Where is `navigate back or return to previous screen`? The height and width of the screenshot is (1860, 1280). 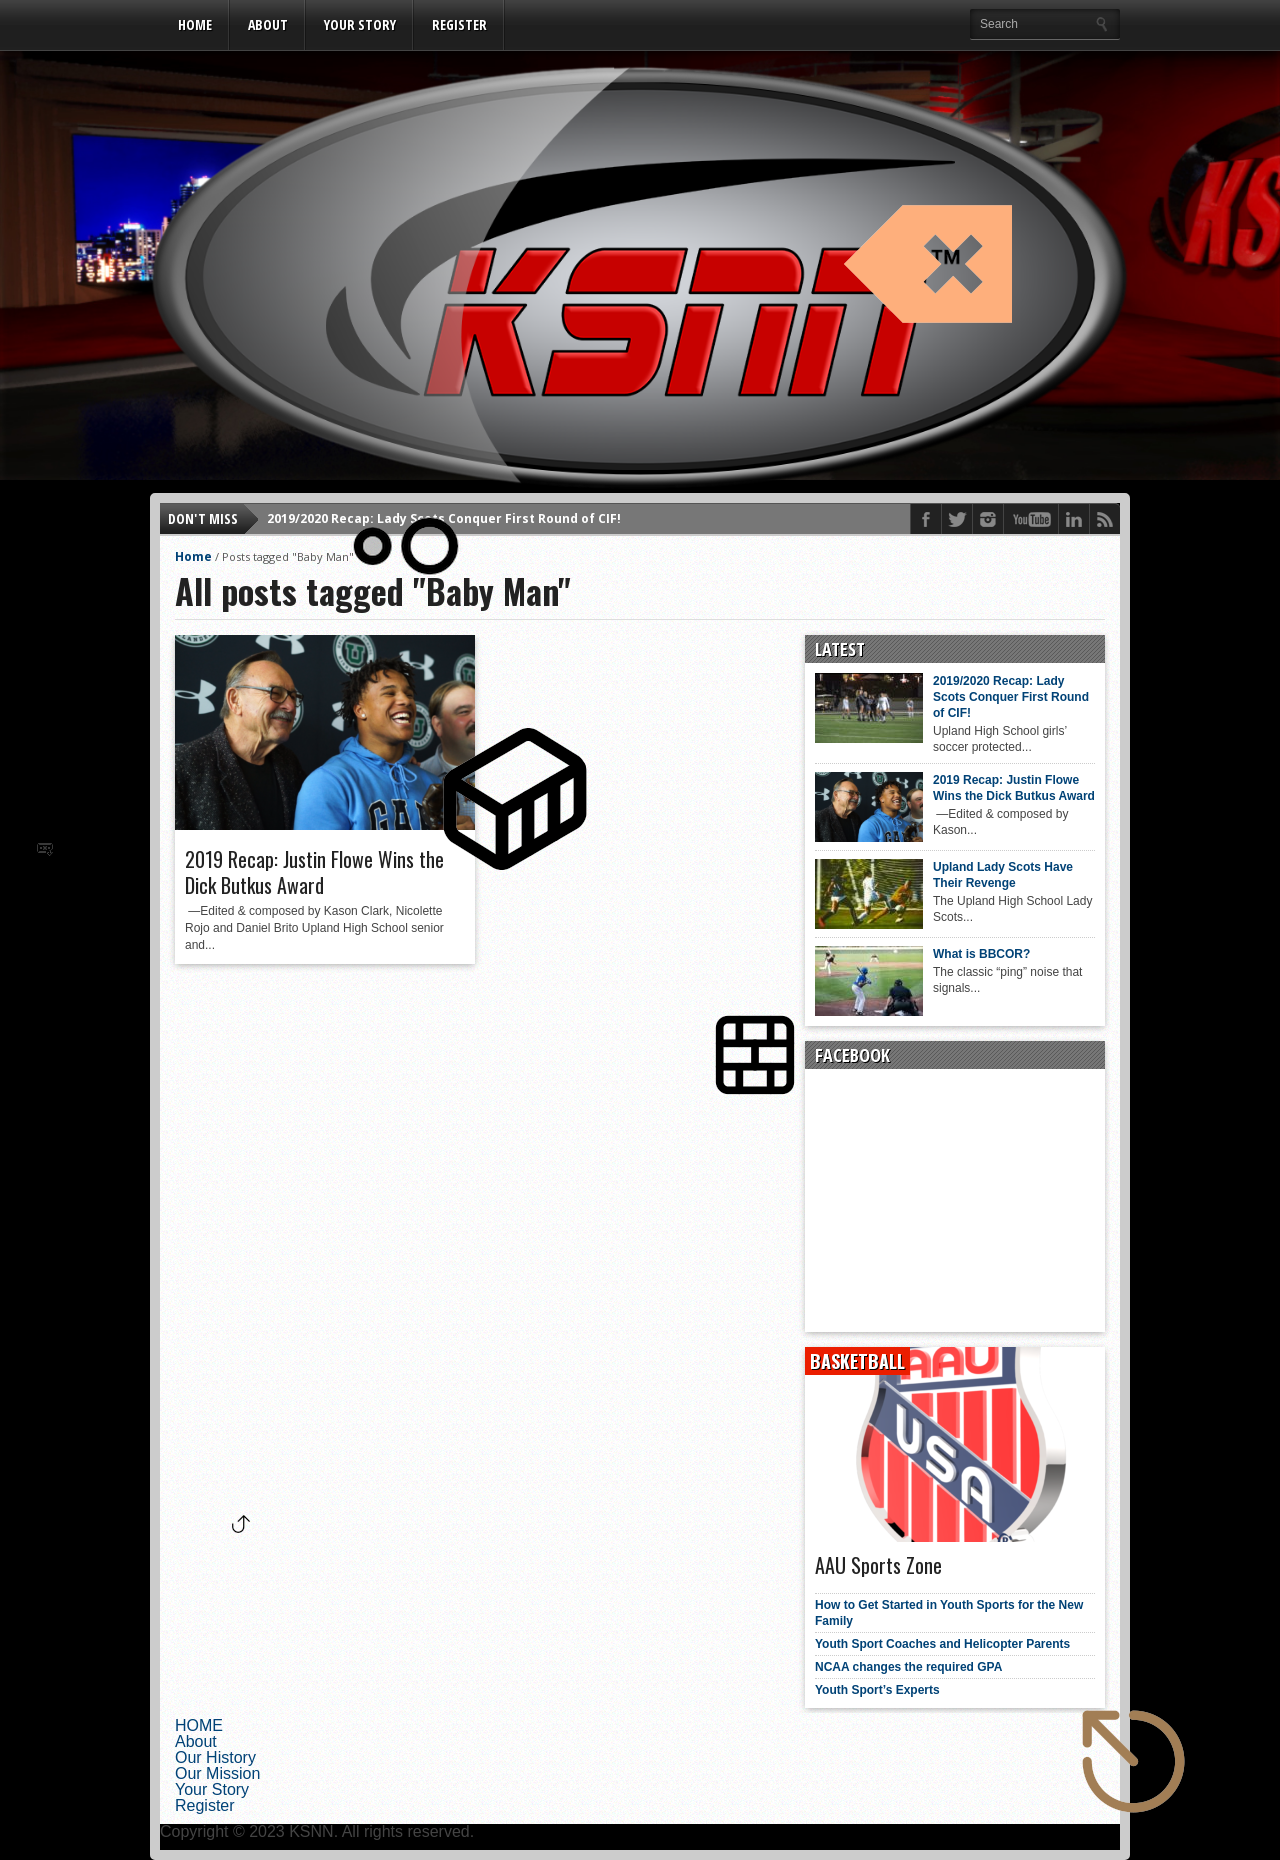
navigate back or return to previous screen is located at coordinates (1133, 1761).